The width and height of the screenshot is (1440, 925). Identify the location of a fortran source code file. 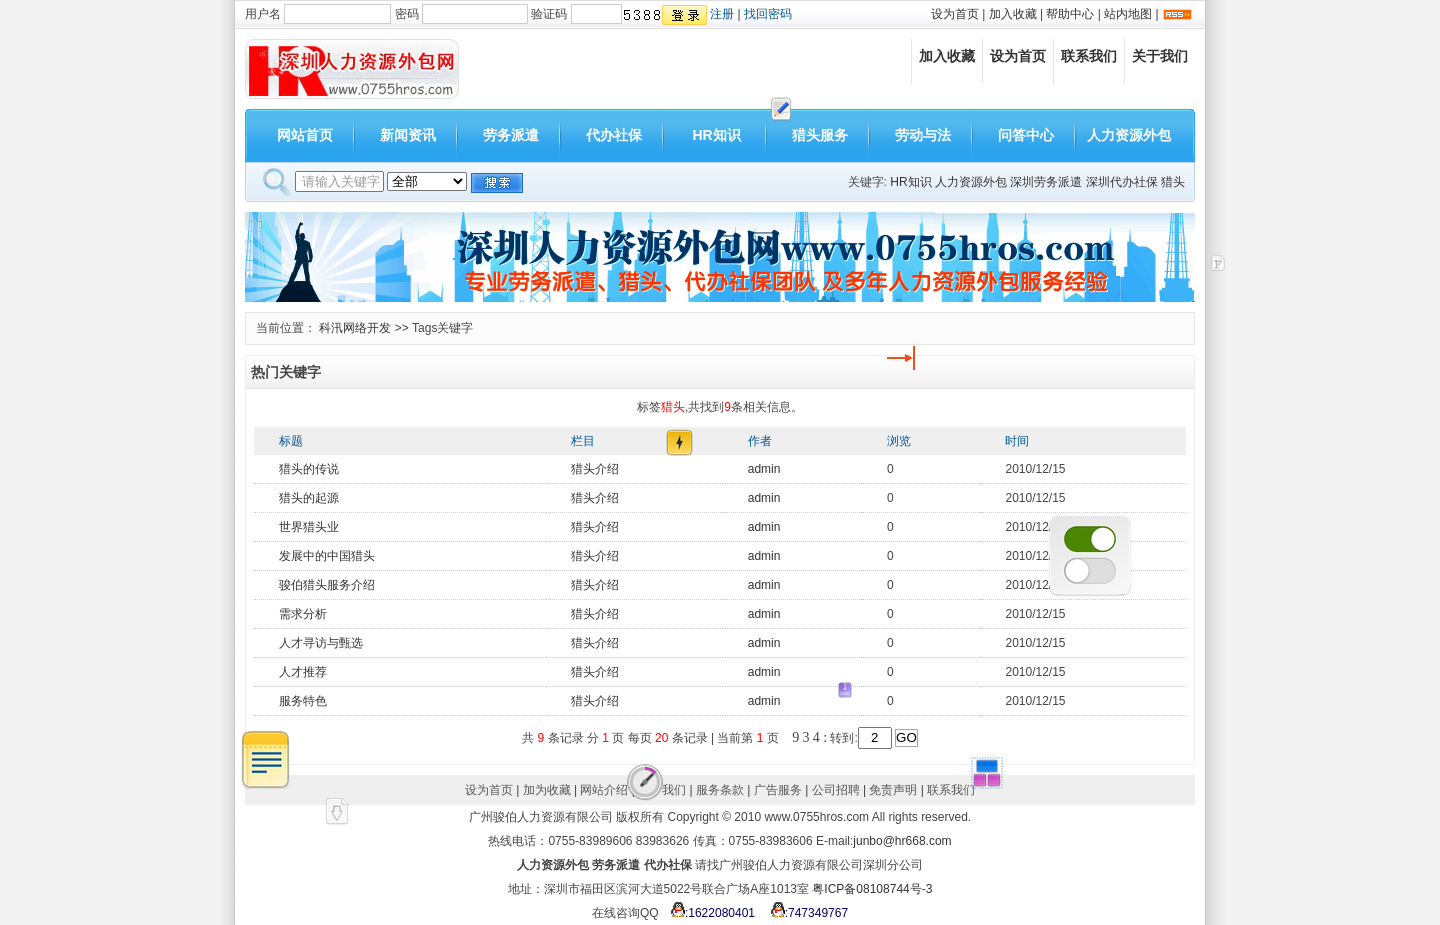
(1218, 263).